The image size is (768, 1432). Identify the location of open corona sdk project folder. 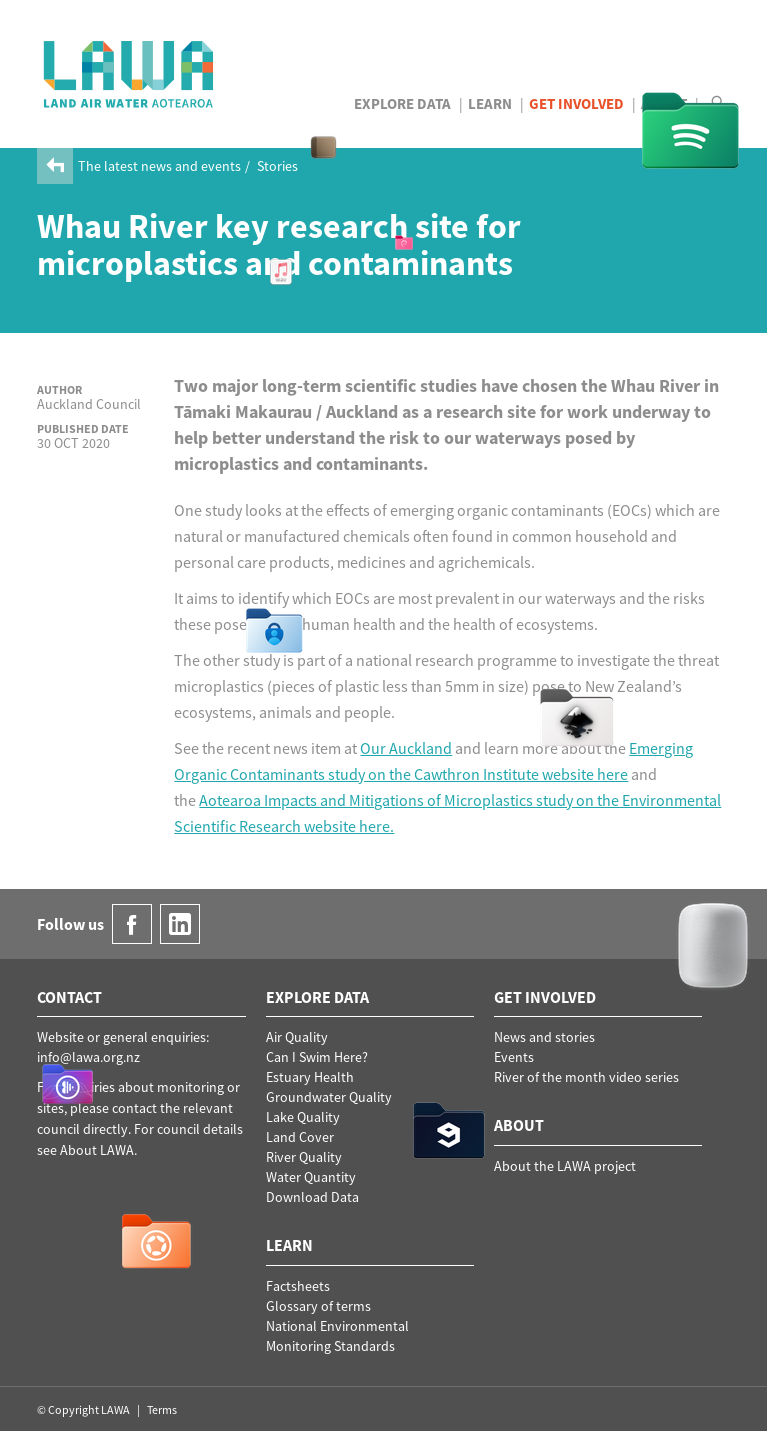
(156, 1243).